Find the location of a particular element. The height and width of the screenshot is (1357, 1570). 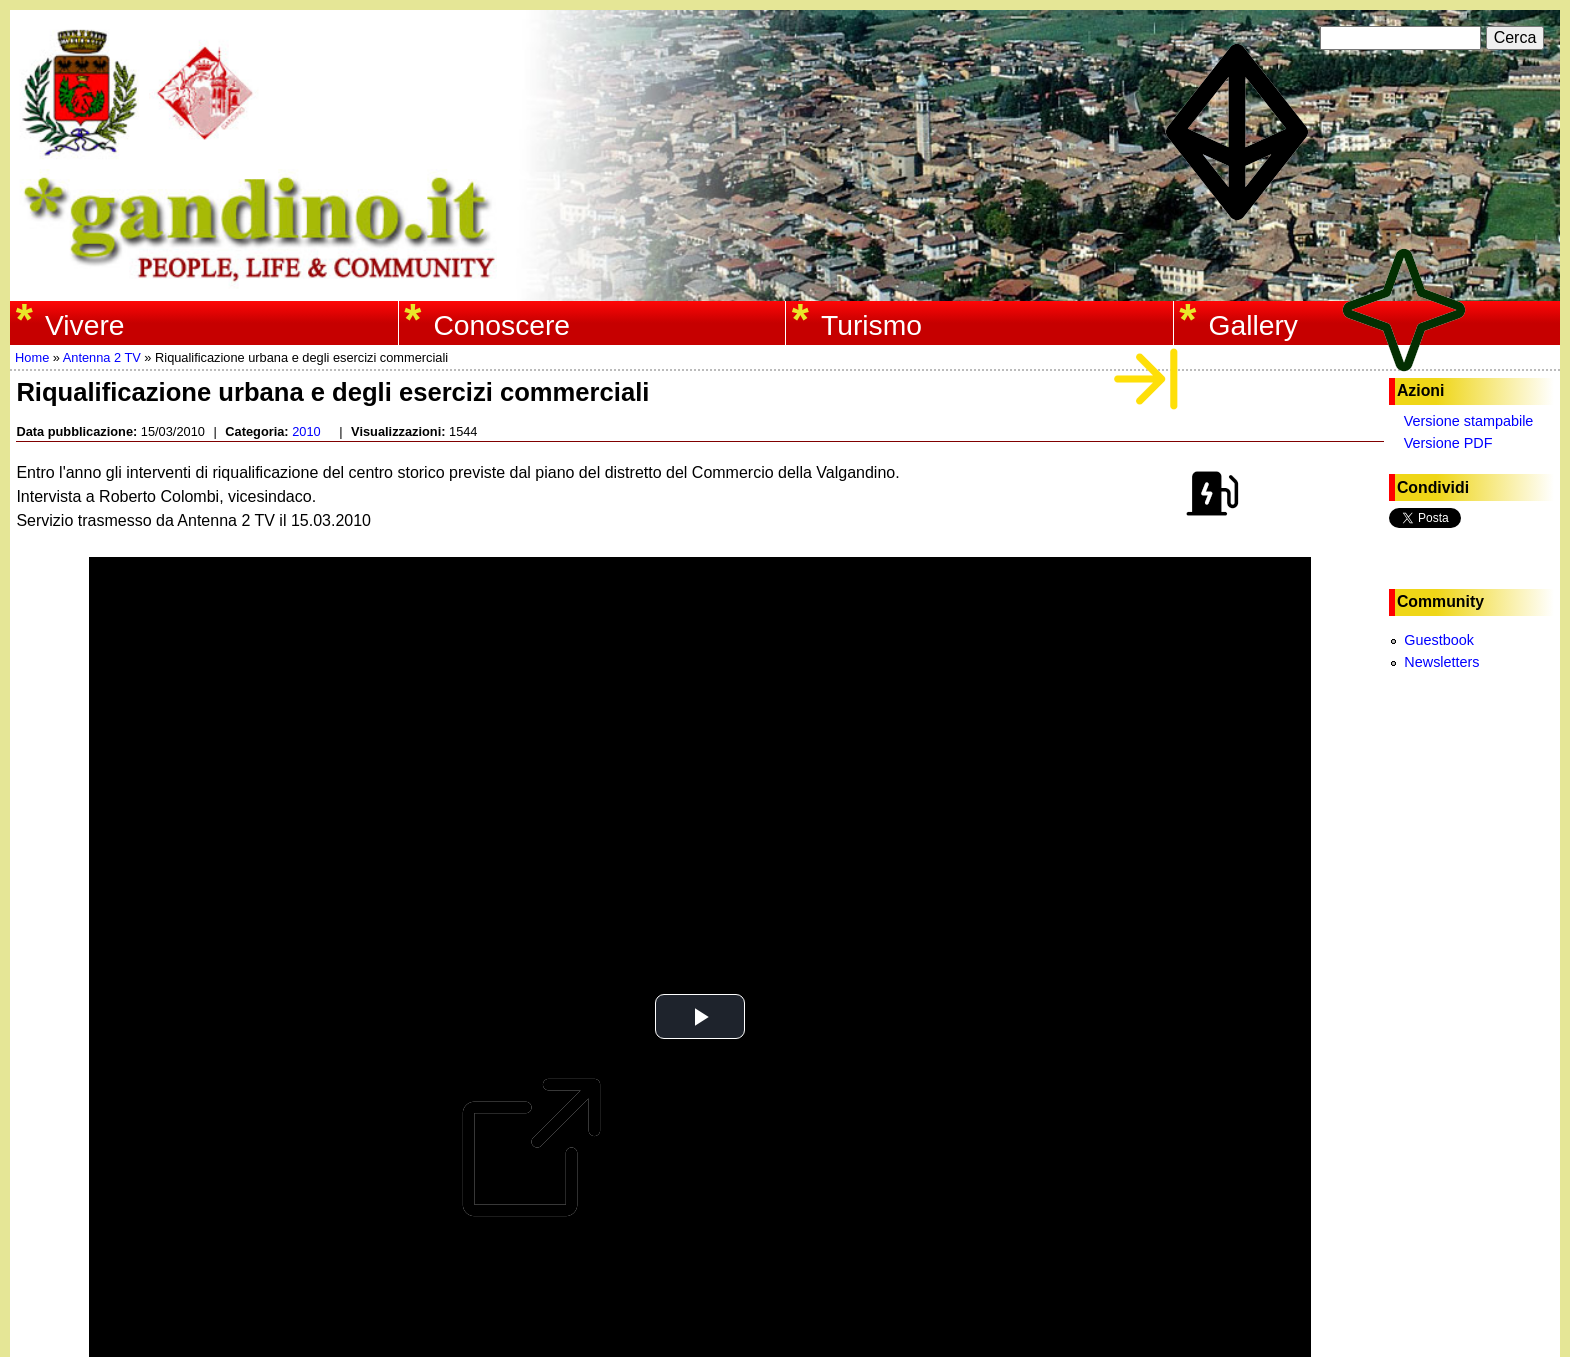

navigate to the next item or page is located at coordinates (1147, 379).